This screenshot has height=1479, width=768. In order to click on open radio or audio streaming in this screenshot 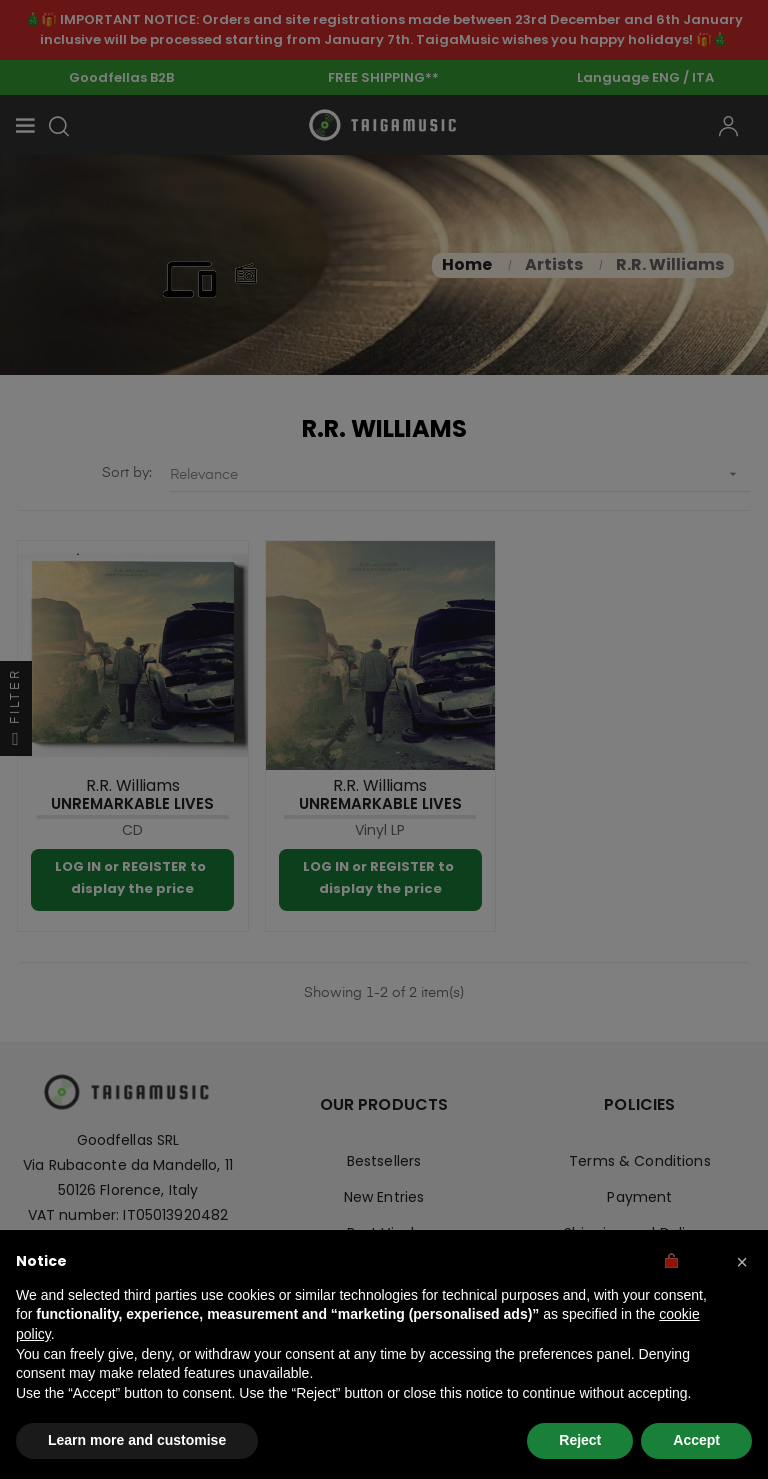, I will do `click(246, 275)`.